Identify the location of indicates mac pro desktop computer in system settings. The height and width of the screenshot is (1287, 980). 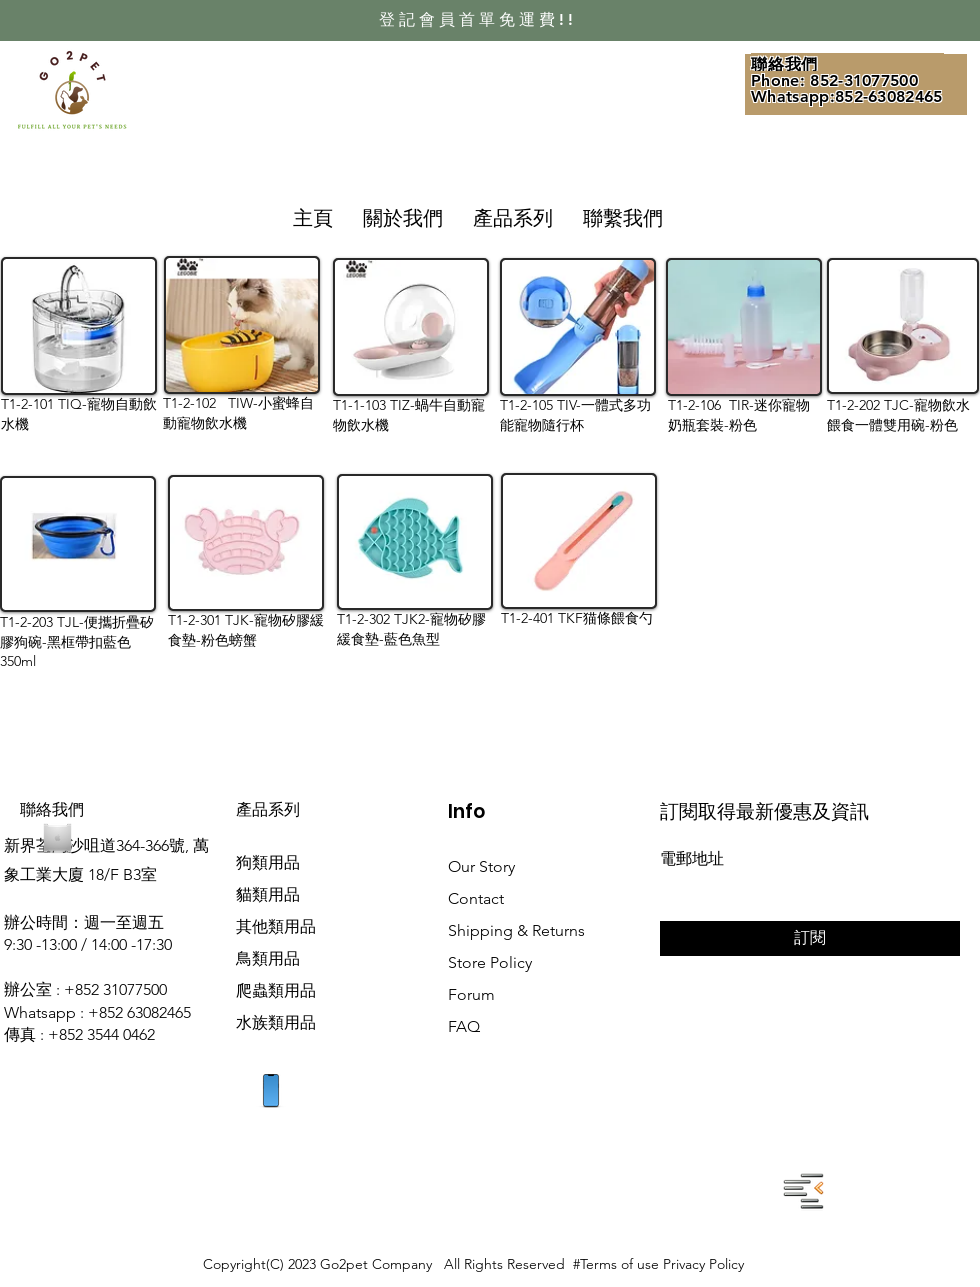
(57, 838).